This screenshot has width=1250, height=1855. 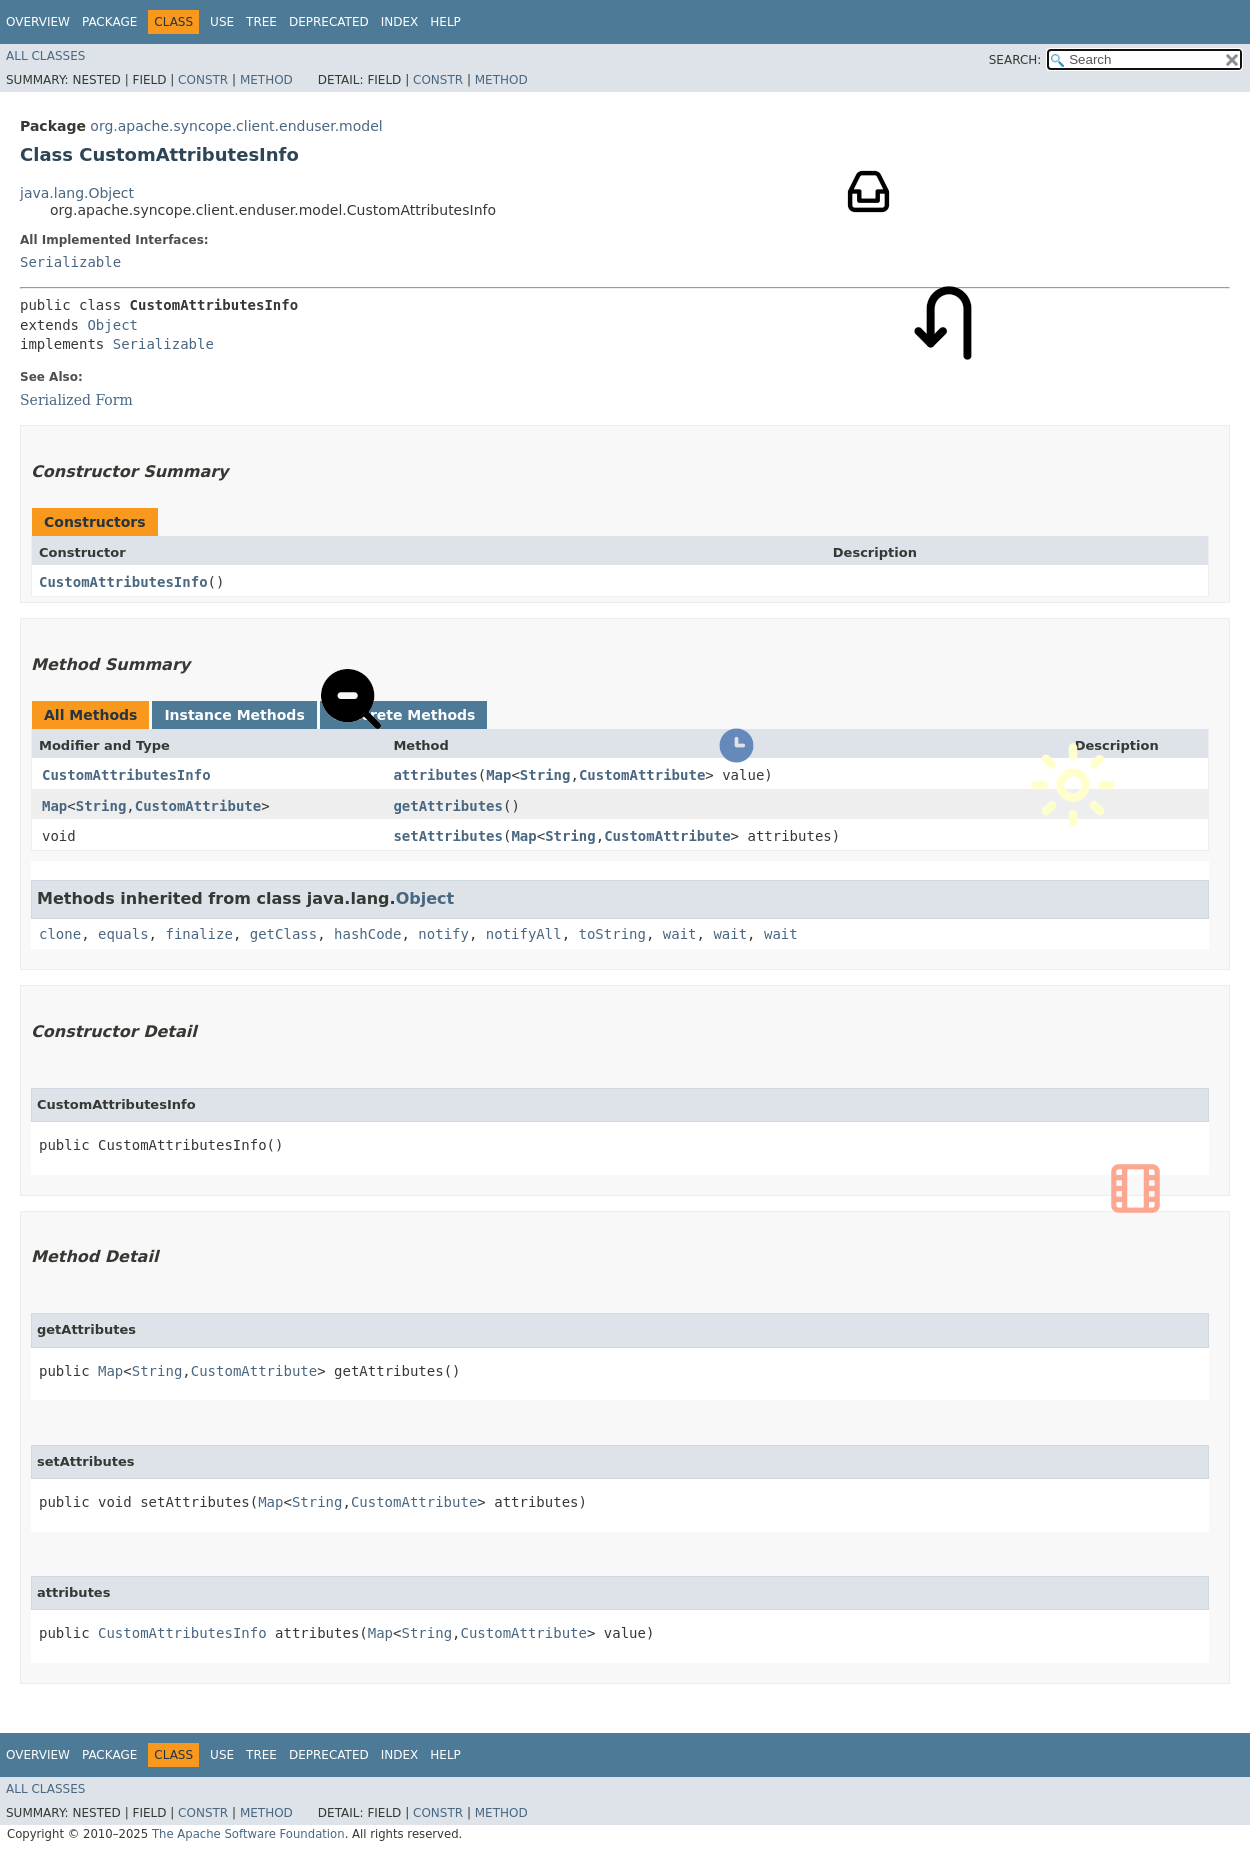 I want to click on view current time, so click(x=736, y=745).